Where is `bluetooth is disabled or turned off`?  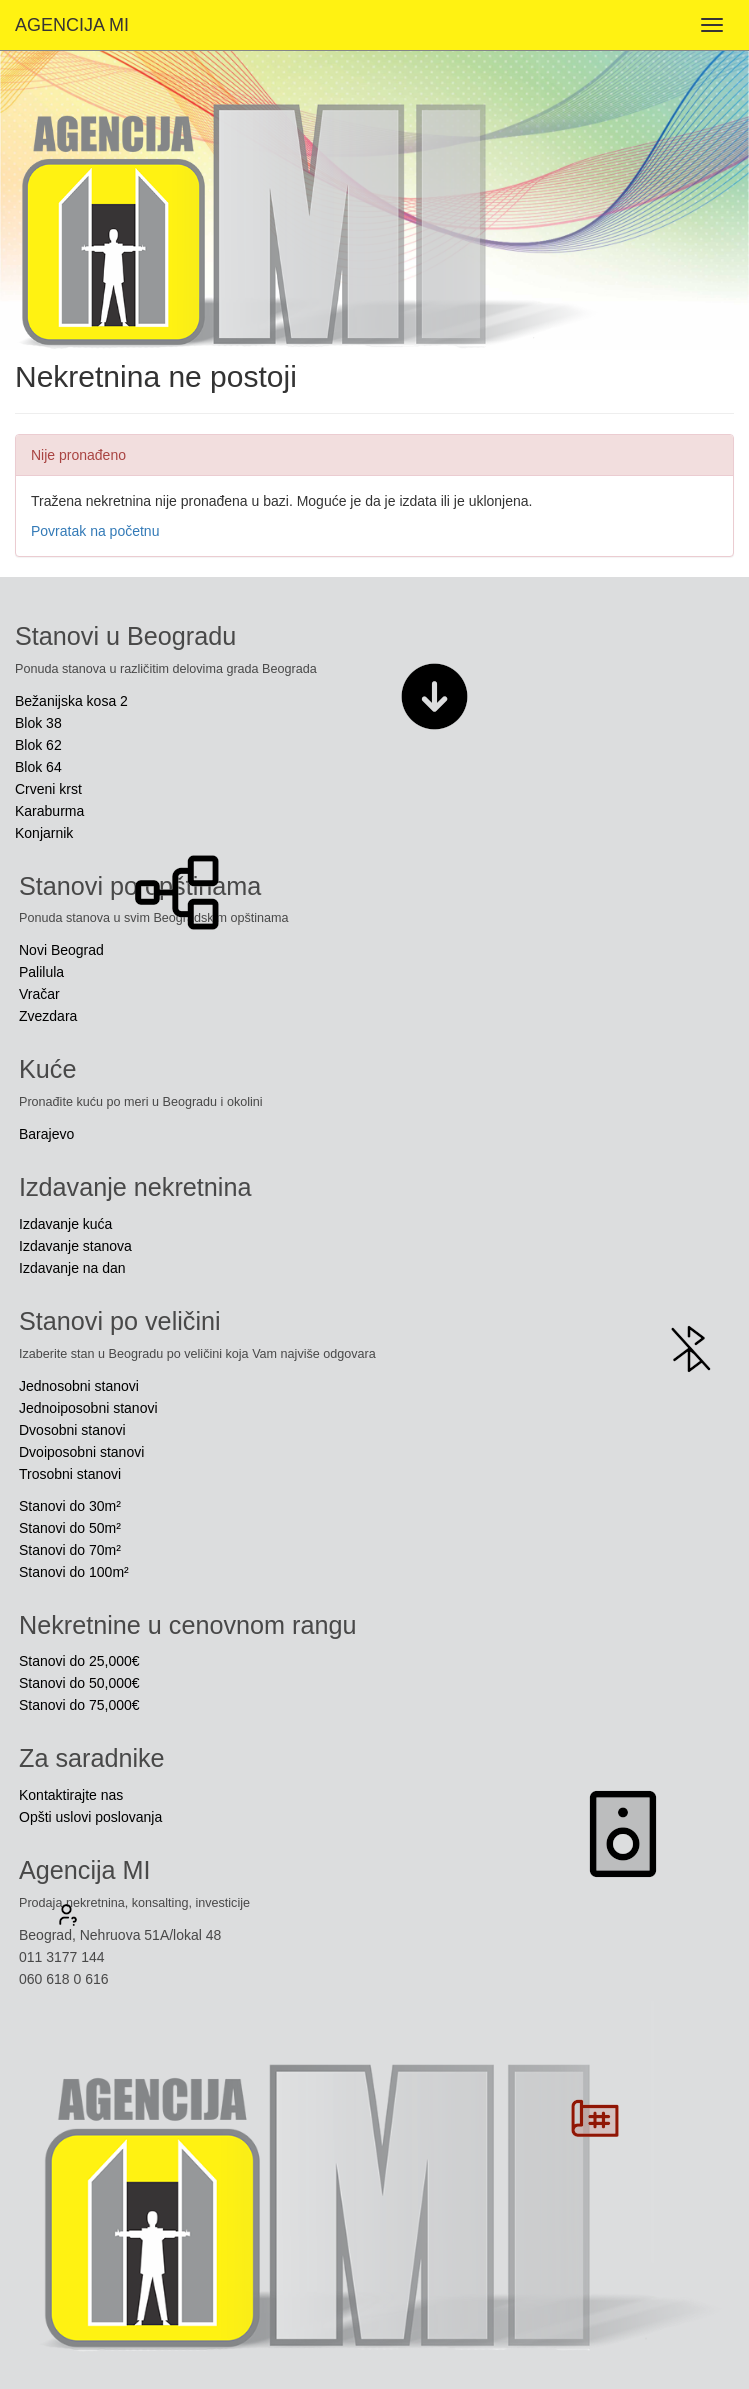
bluetooth is disabled or turned off is located at coordinates (689, 1349).